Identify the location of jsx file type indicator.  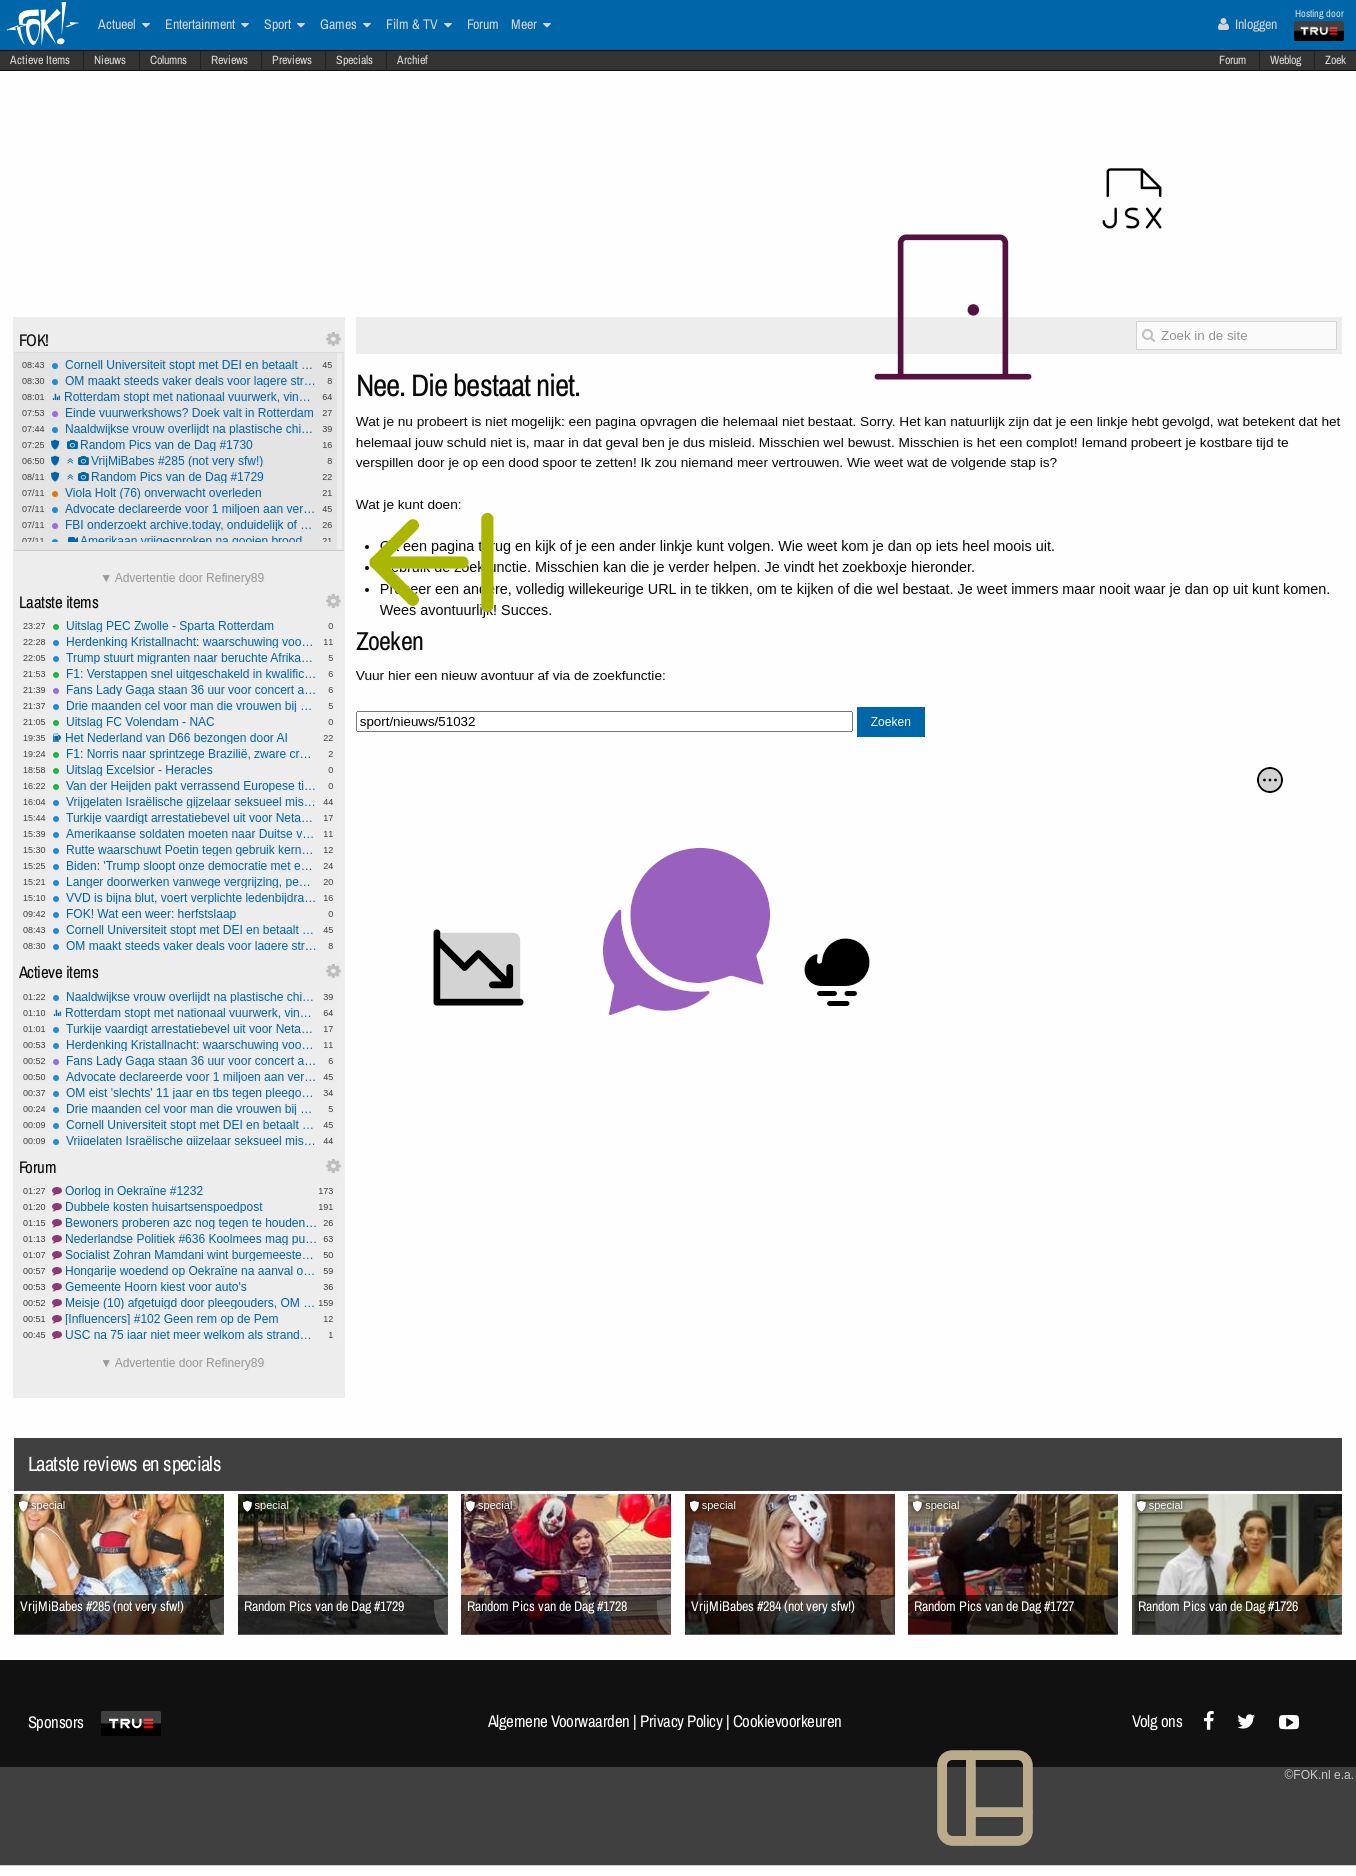
(1134, 201).